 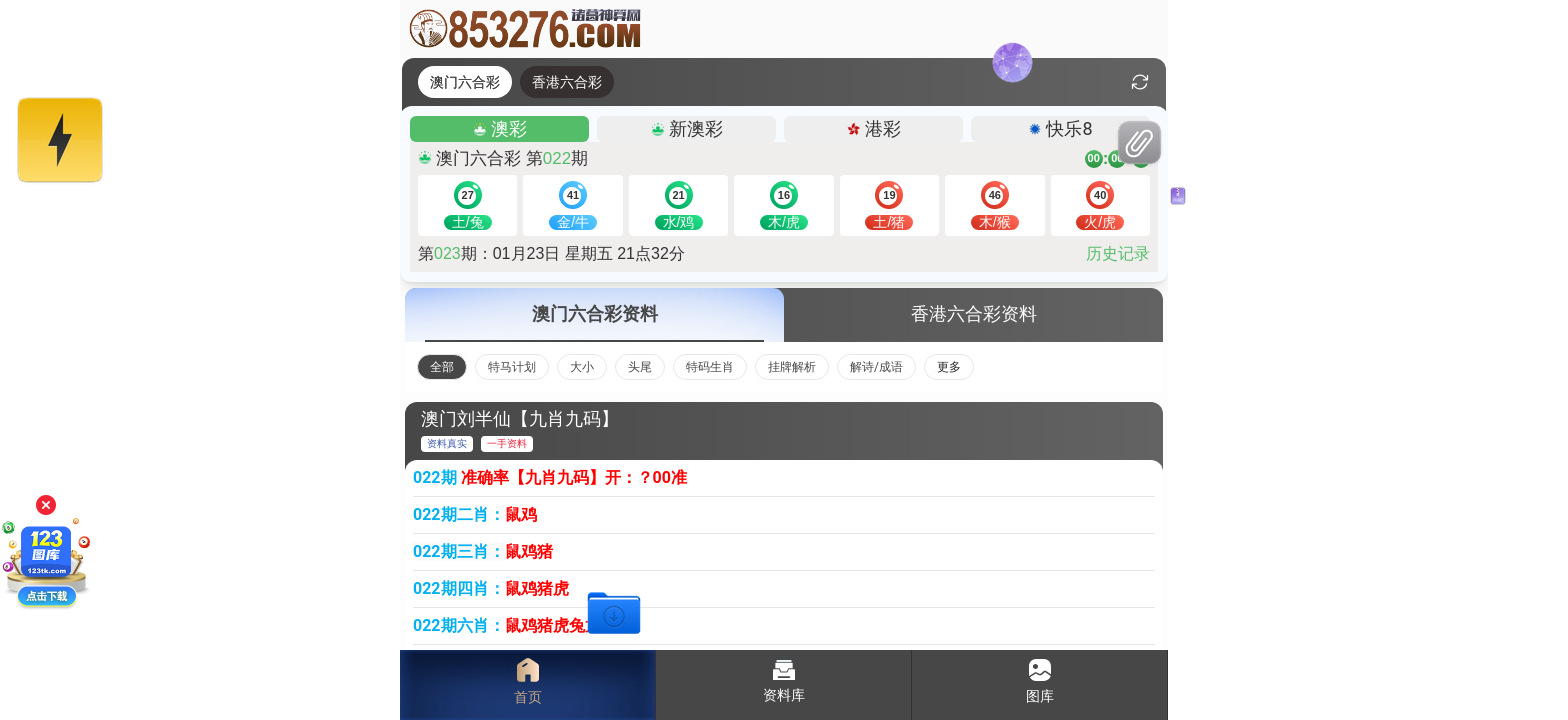 I want to click on access your downloads folder, so click(x=614, y=613).